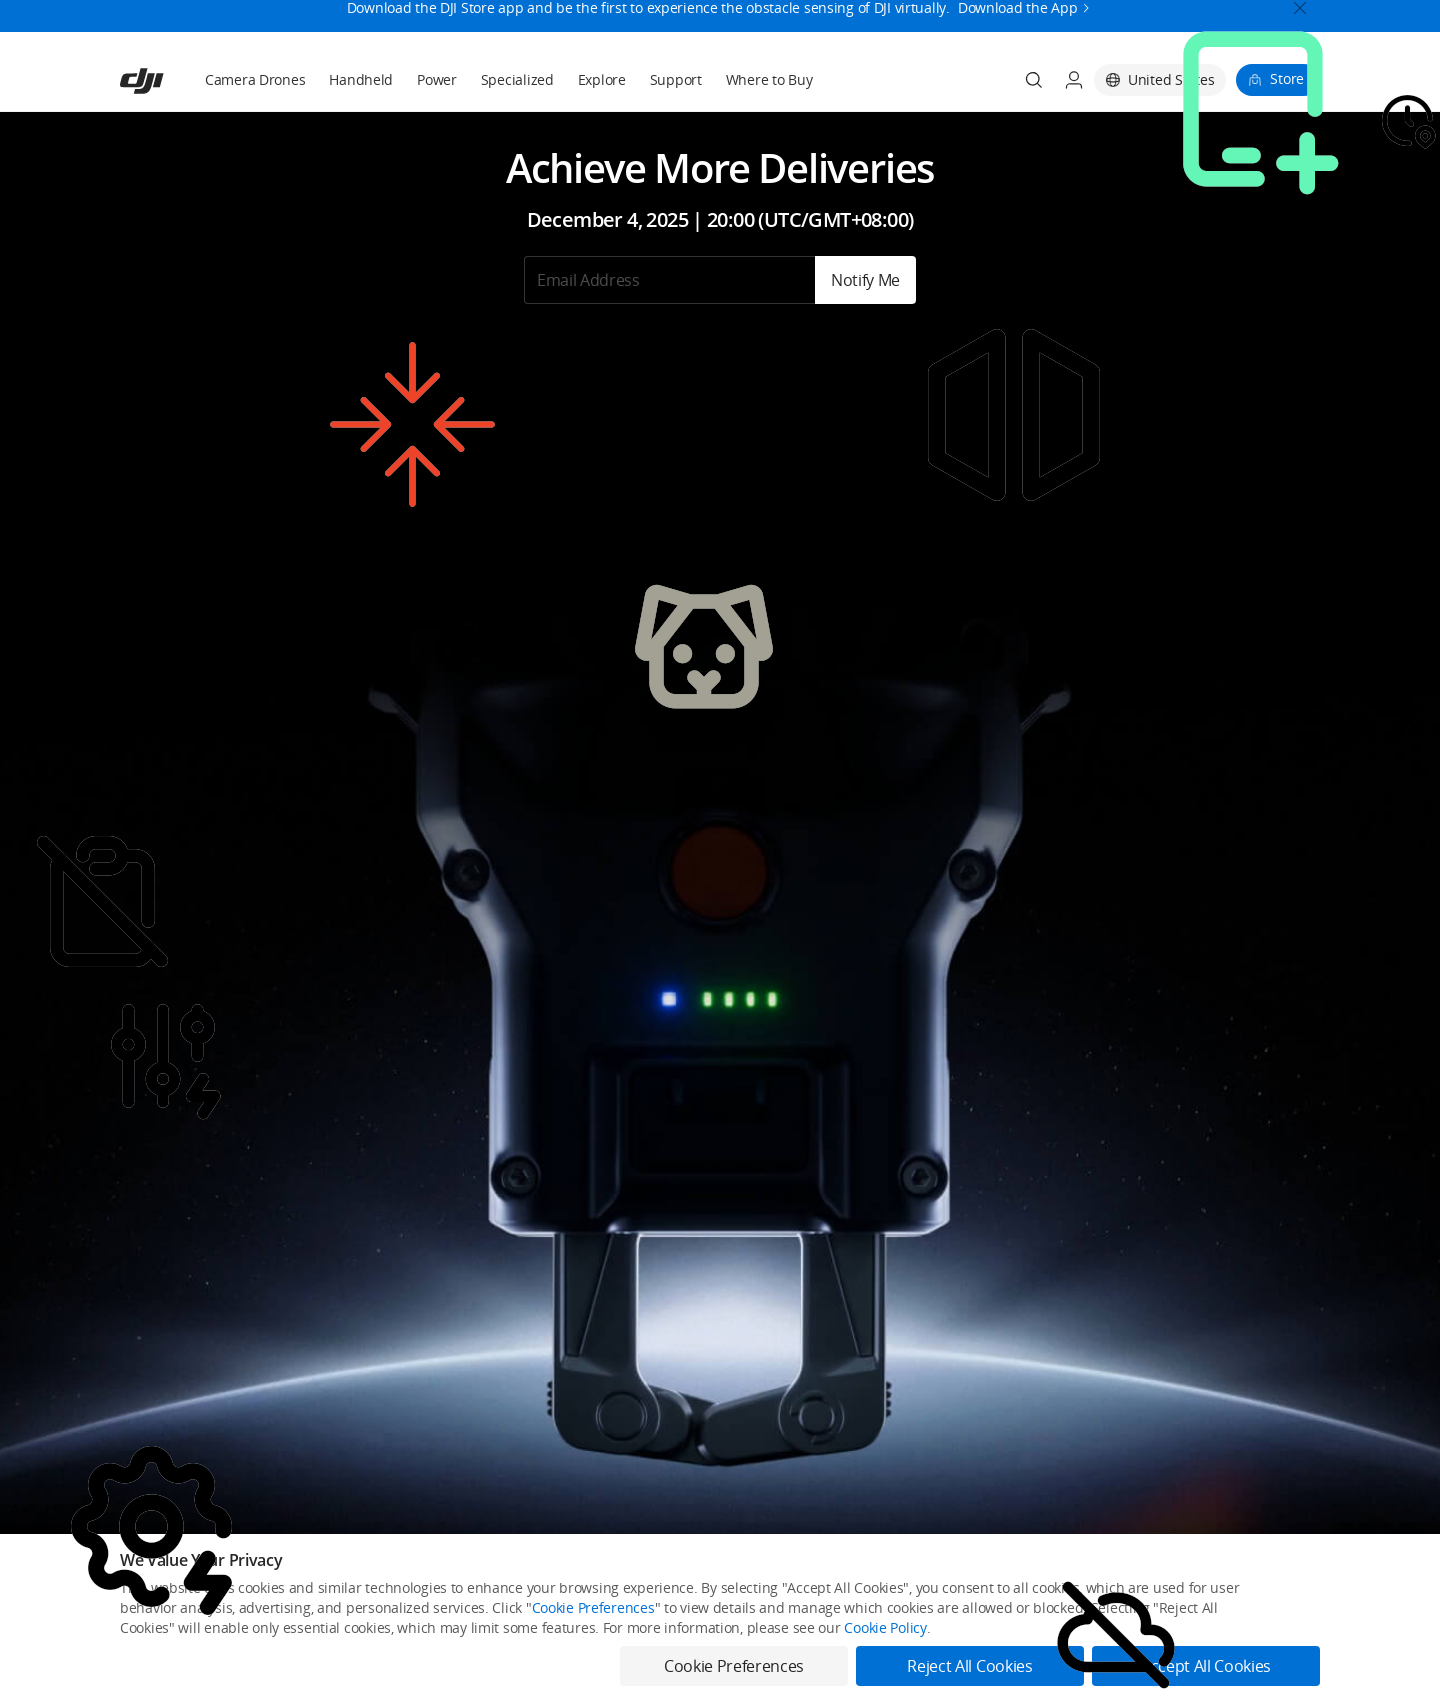  Describe the element at coordinates (1014, 415) in the screenshot. I see `MetaBrainz logo` at that location.